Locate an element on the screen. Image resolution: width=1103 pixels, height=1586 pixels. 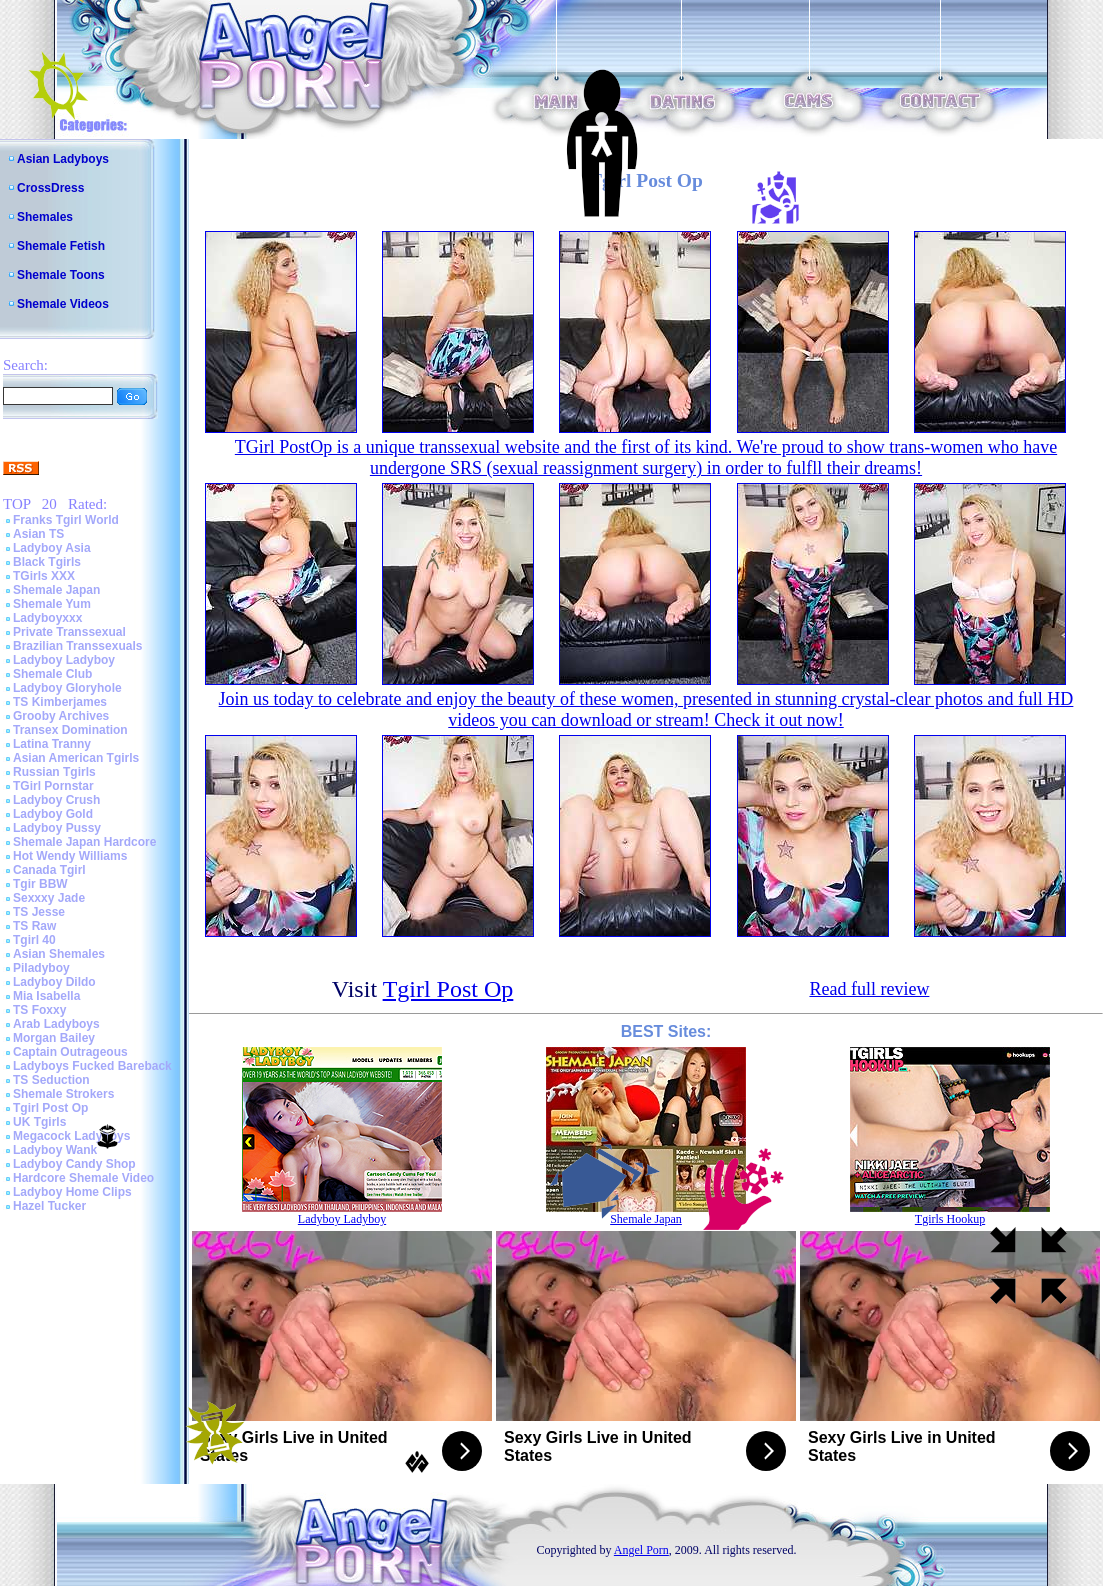
exit fullscreen mode is located at coordinates (1028, 1265).